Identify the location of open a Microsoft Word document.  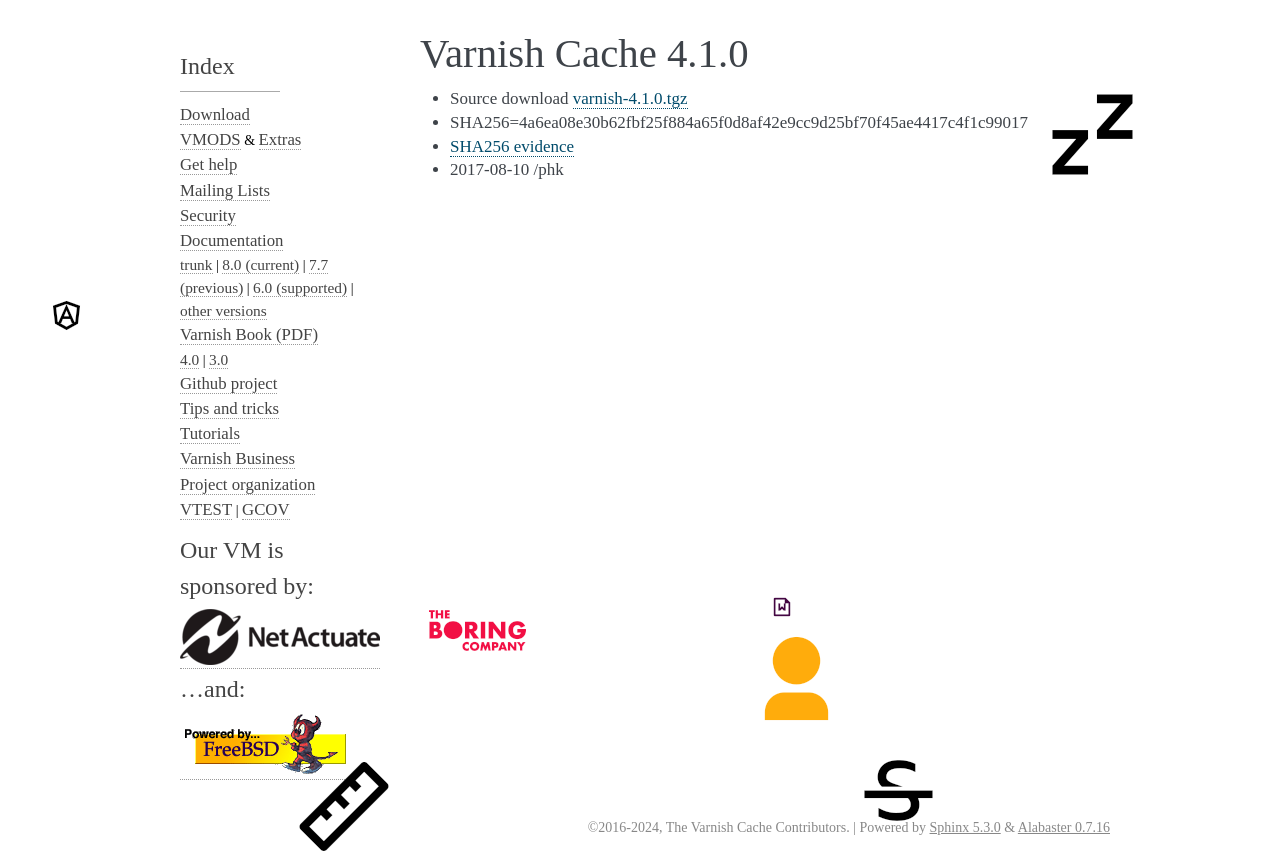
(782, 607).